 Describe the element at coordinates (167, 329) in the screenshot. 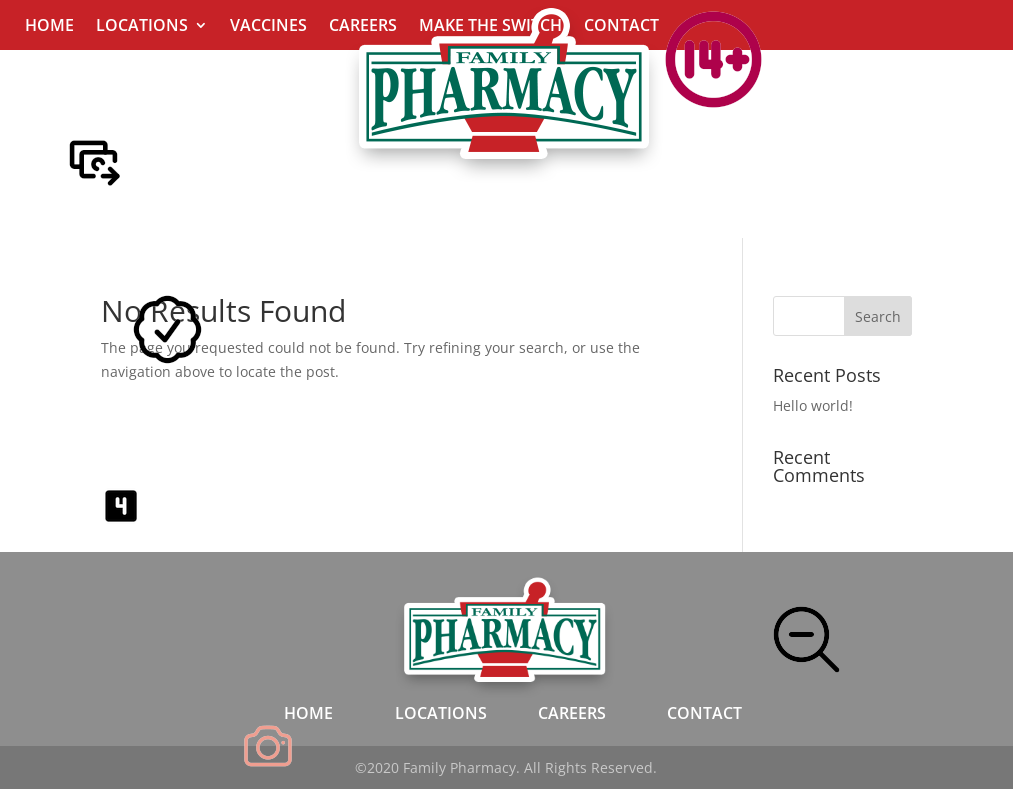

I see `verified account or user badge` at that location.